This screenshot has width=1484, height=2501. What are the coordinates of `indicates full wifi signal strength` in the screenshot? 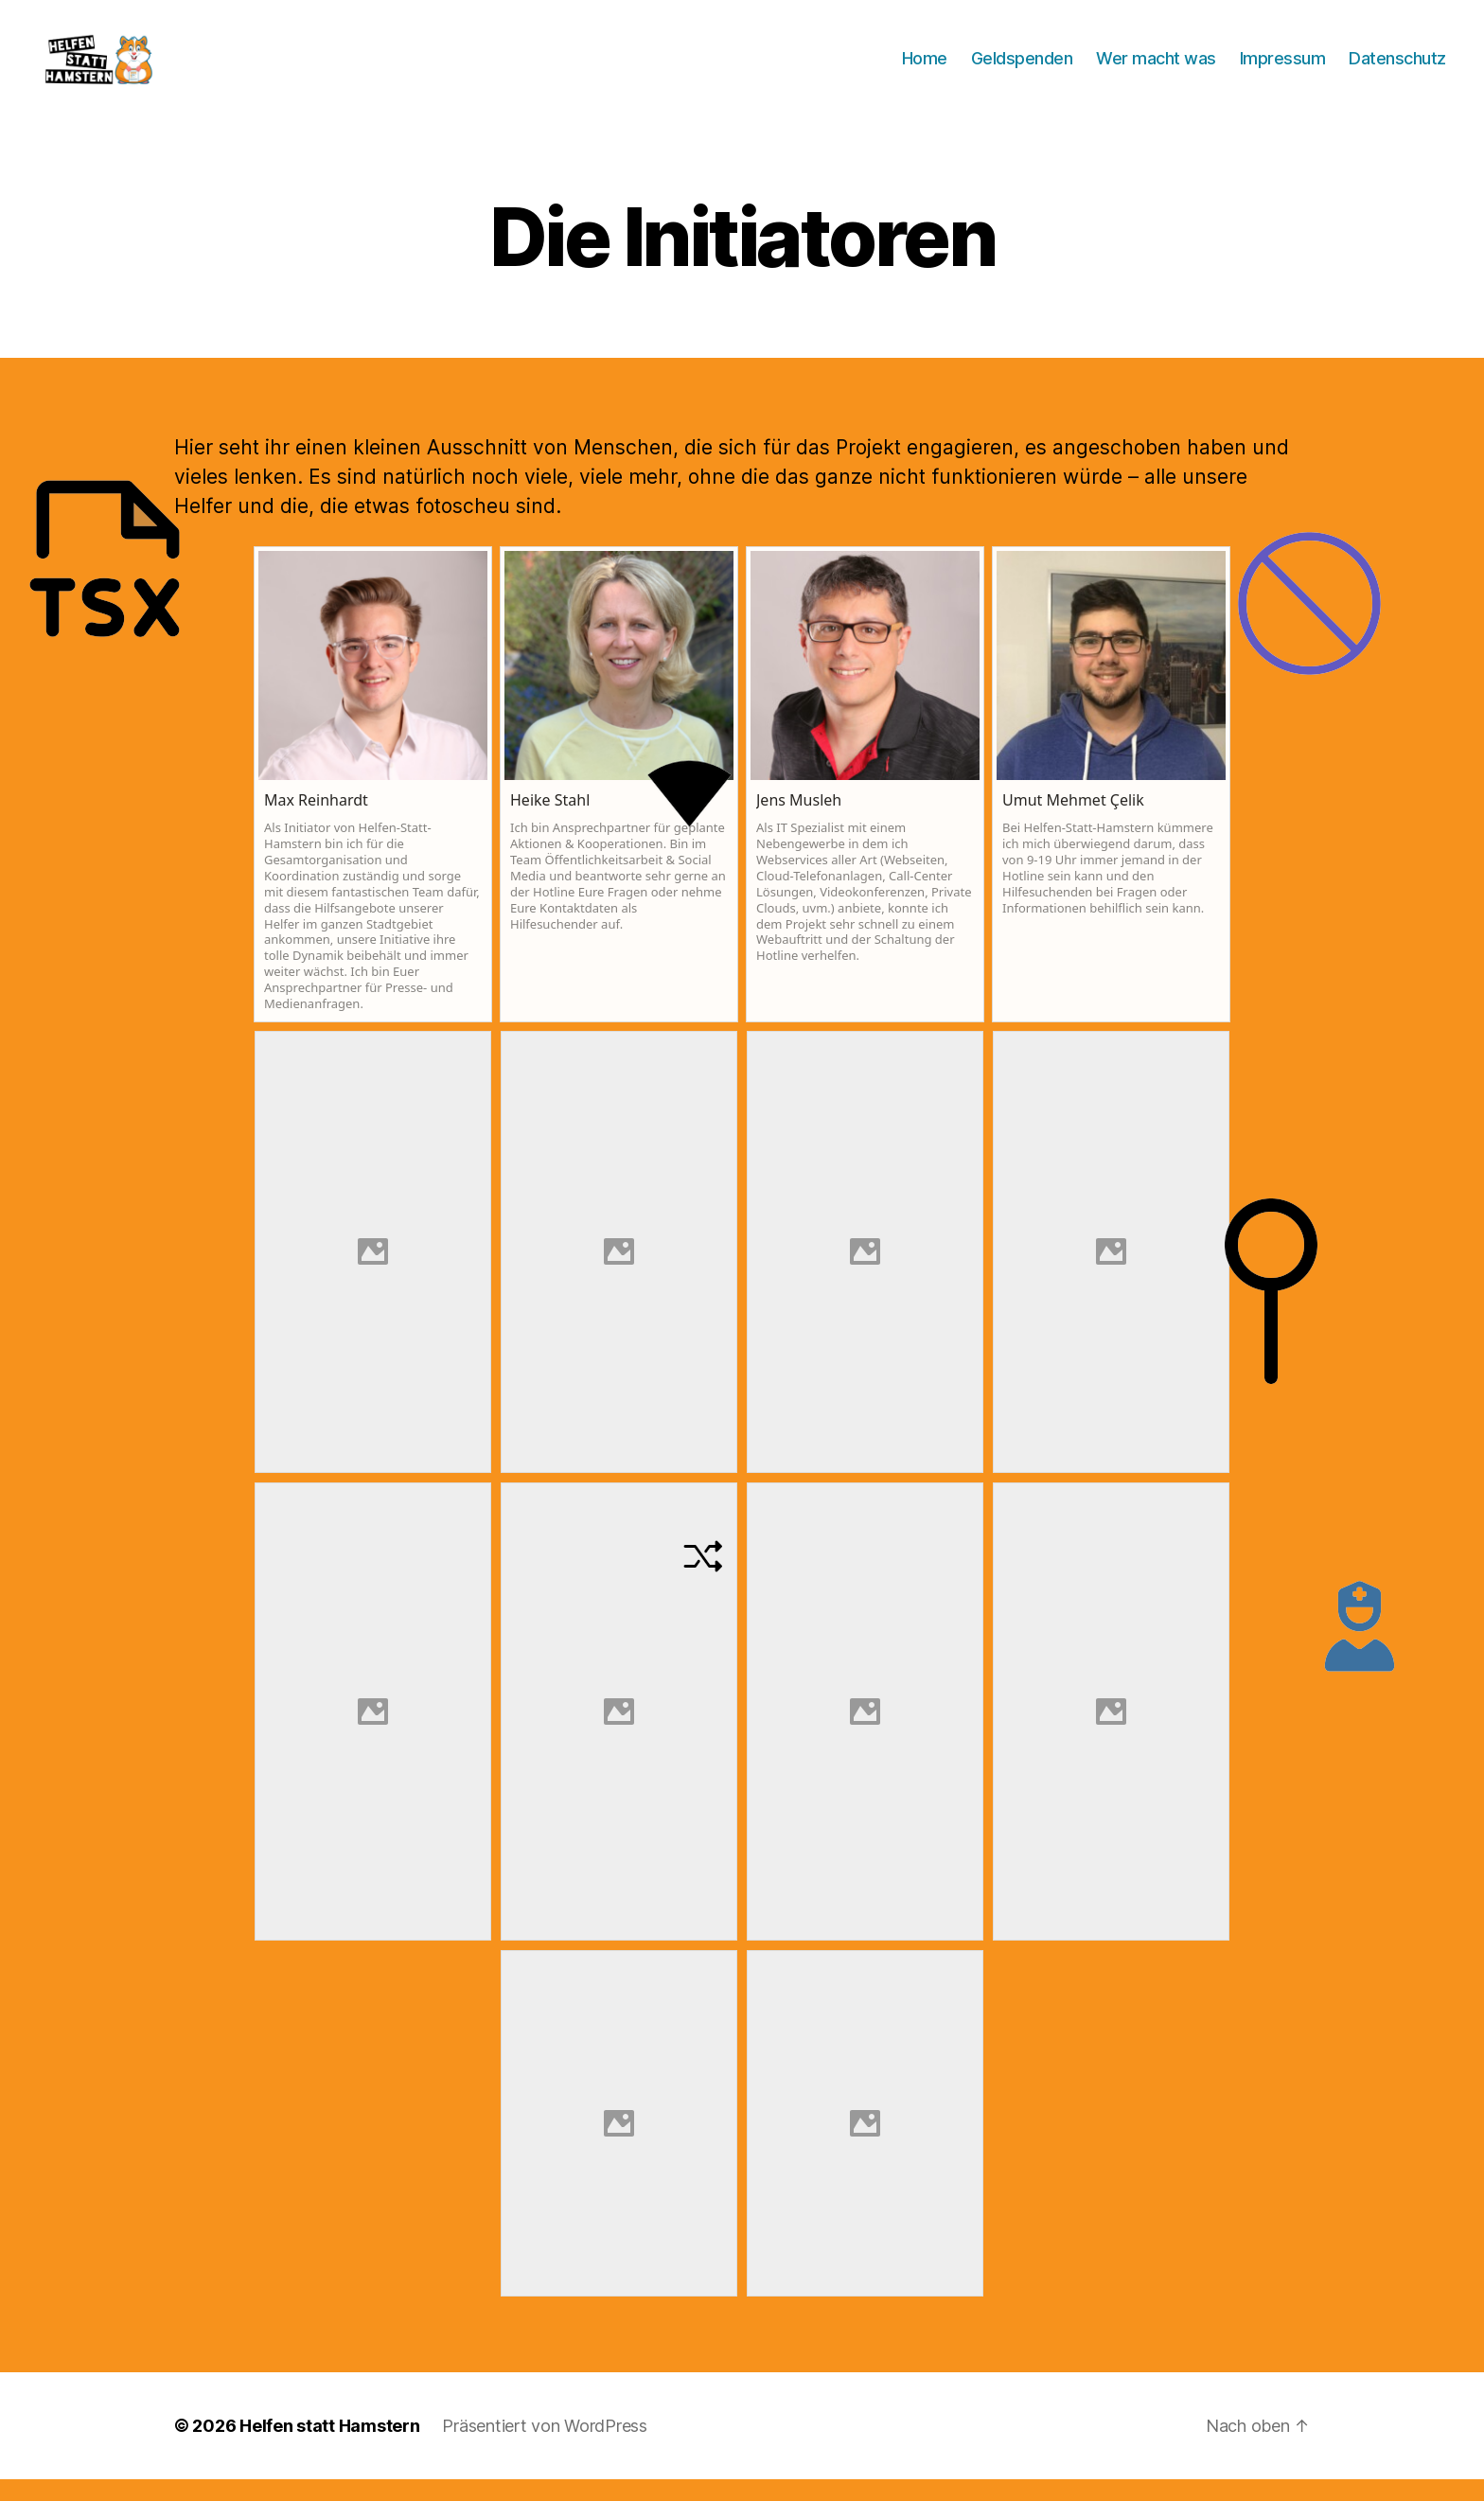 It's located at (689, 792).